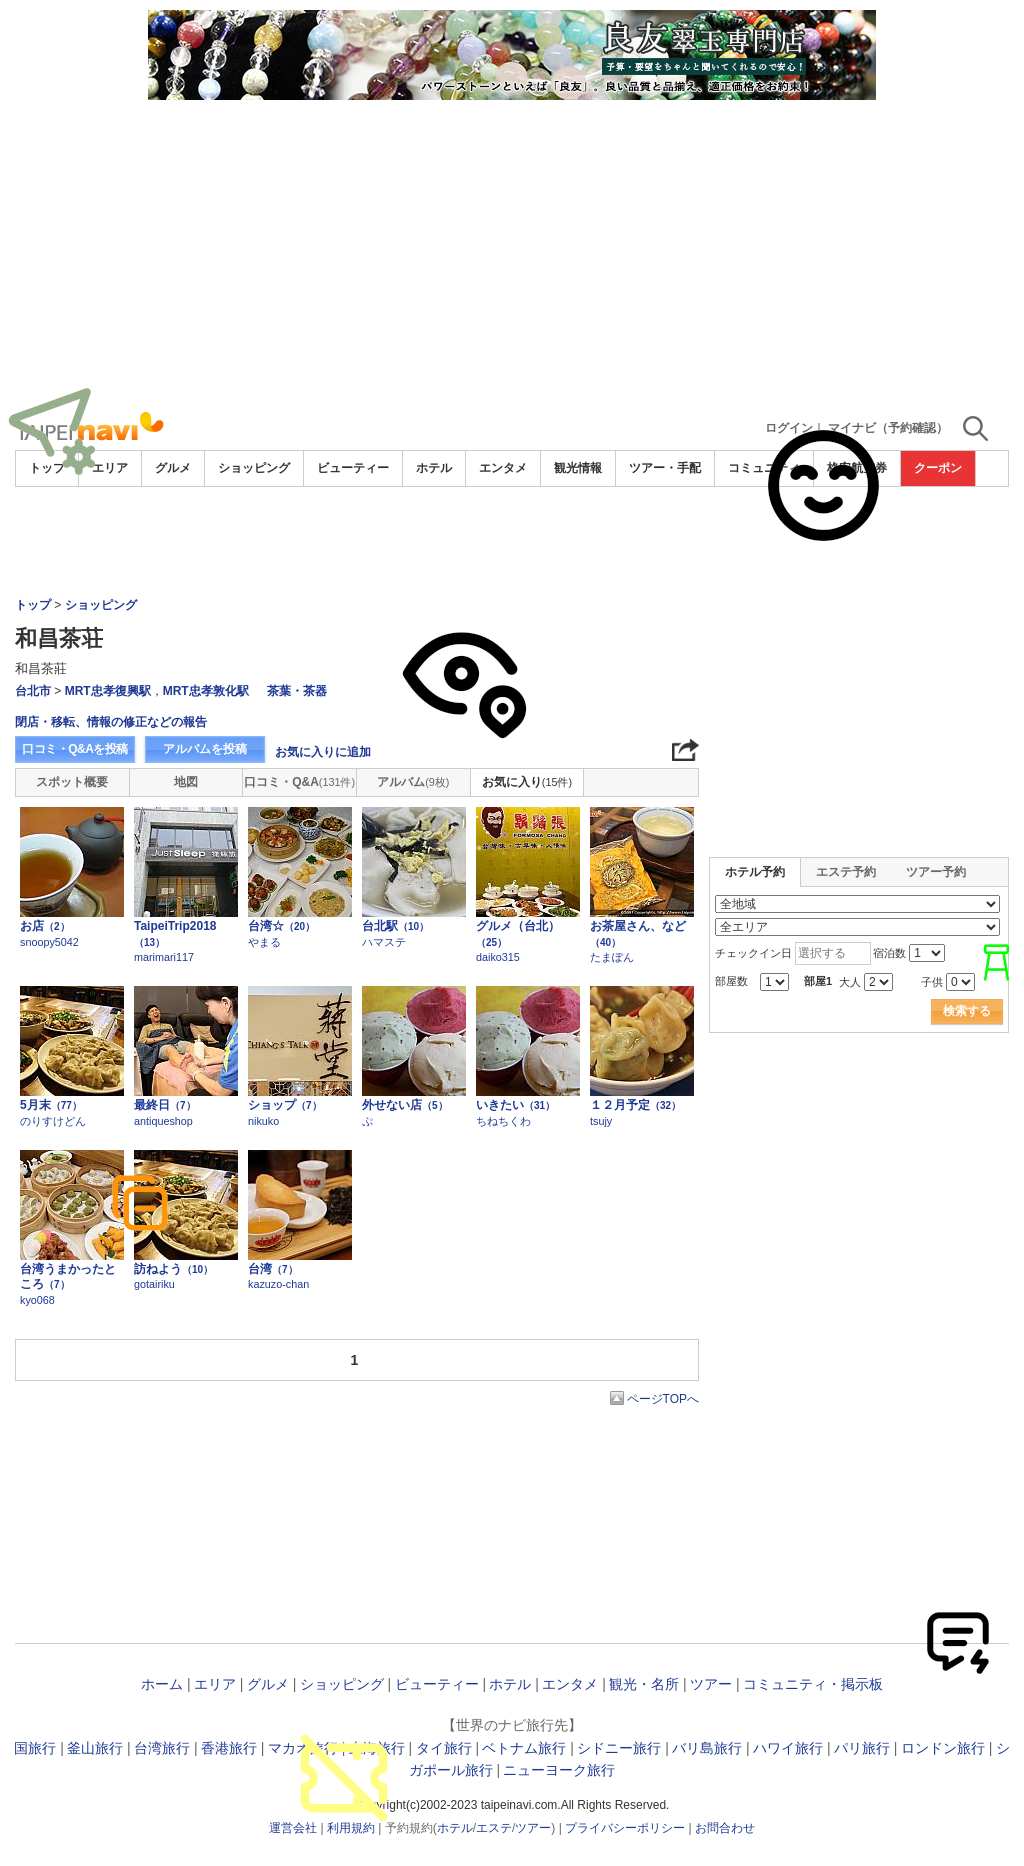 This screenshot has height=1866, width=1024. What do you see at coordinates (461, 673) in the screenshot?
I see `pin a view or save current display` at bounding box center [461, 673].